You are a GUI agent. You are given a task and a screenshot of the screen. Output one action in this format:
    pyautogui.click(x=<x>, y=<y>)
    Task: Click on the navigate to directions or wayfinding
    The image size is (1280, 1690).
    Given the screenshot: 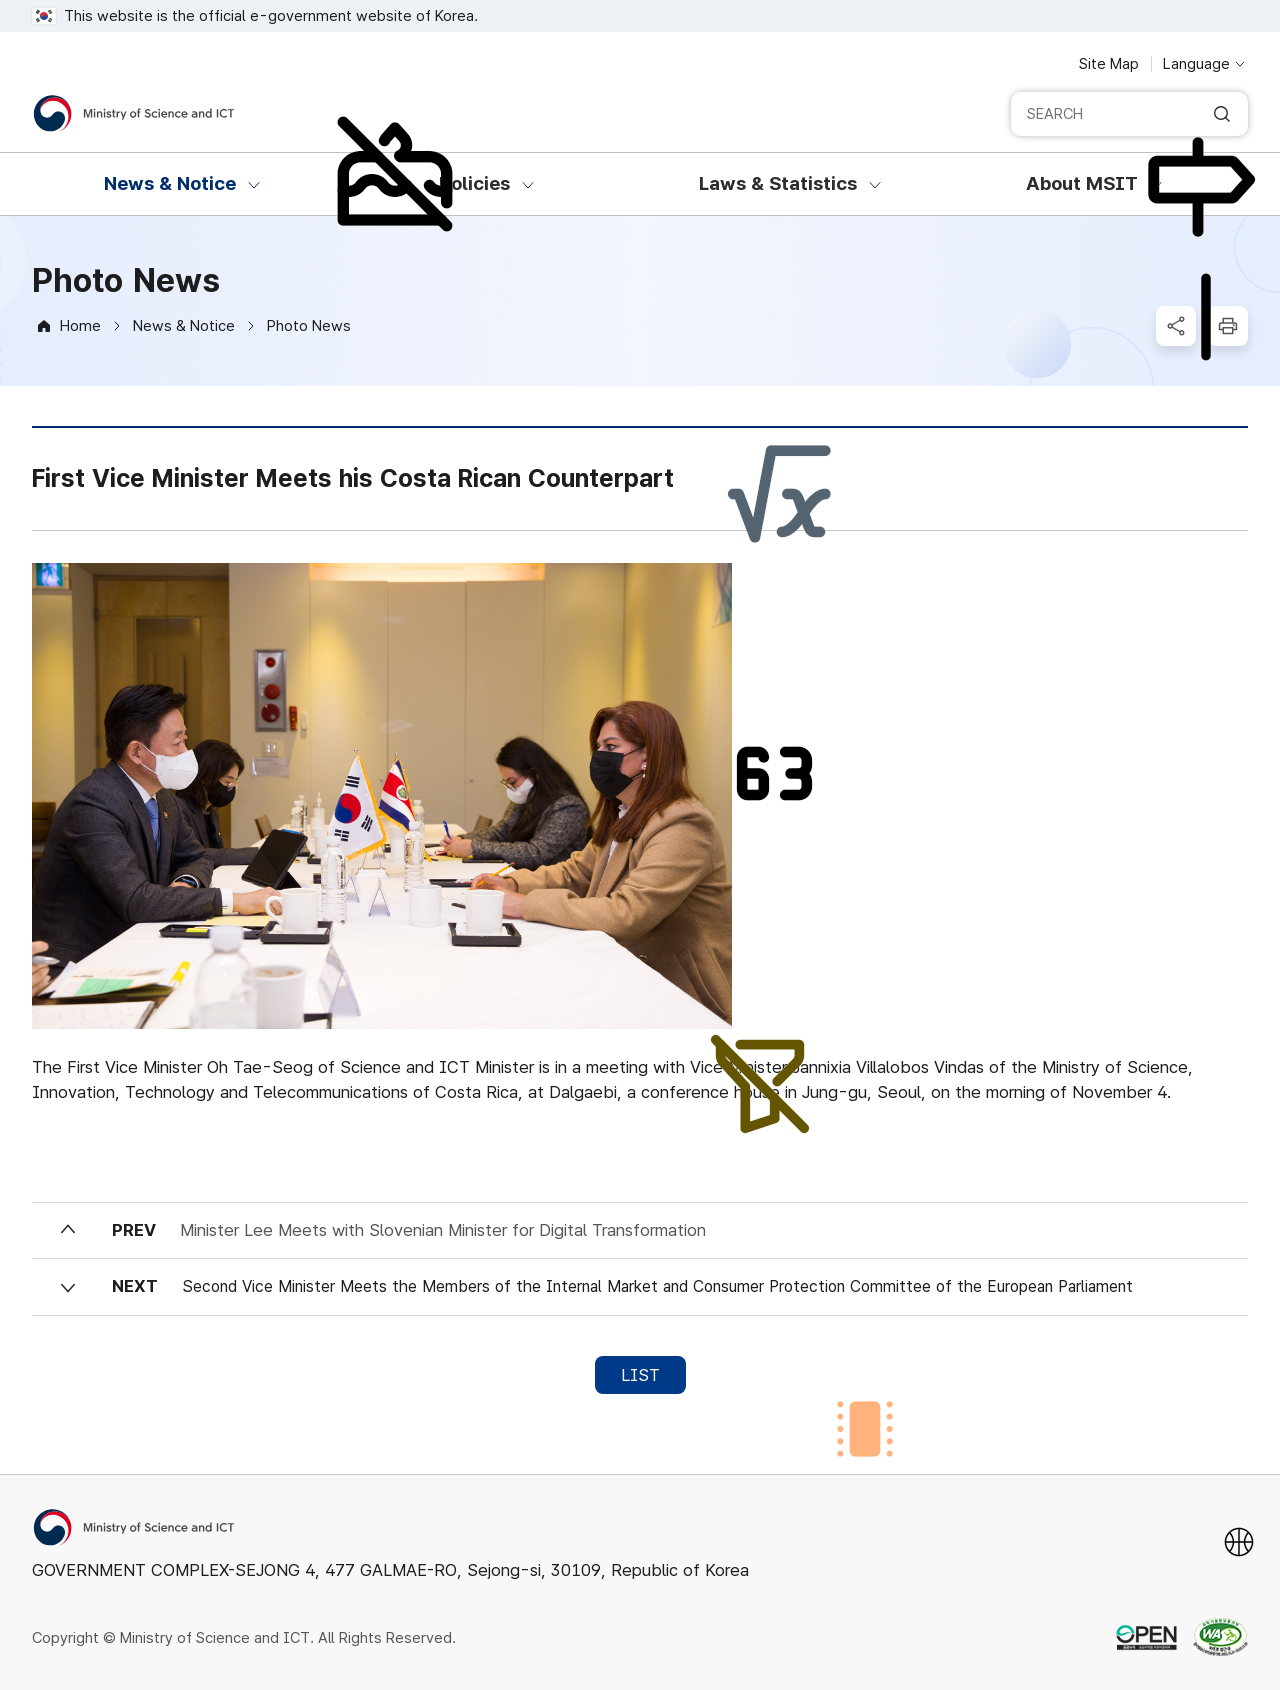 What is the action you would take?
    pyautogui.click(x=1198, y=187)
    